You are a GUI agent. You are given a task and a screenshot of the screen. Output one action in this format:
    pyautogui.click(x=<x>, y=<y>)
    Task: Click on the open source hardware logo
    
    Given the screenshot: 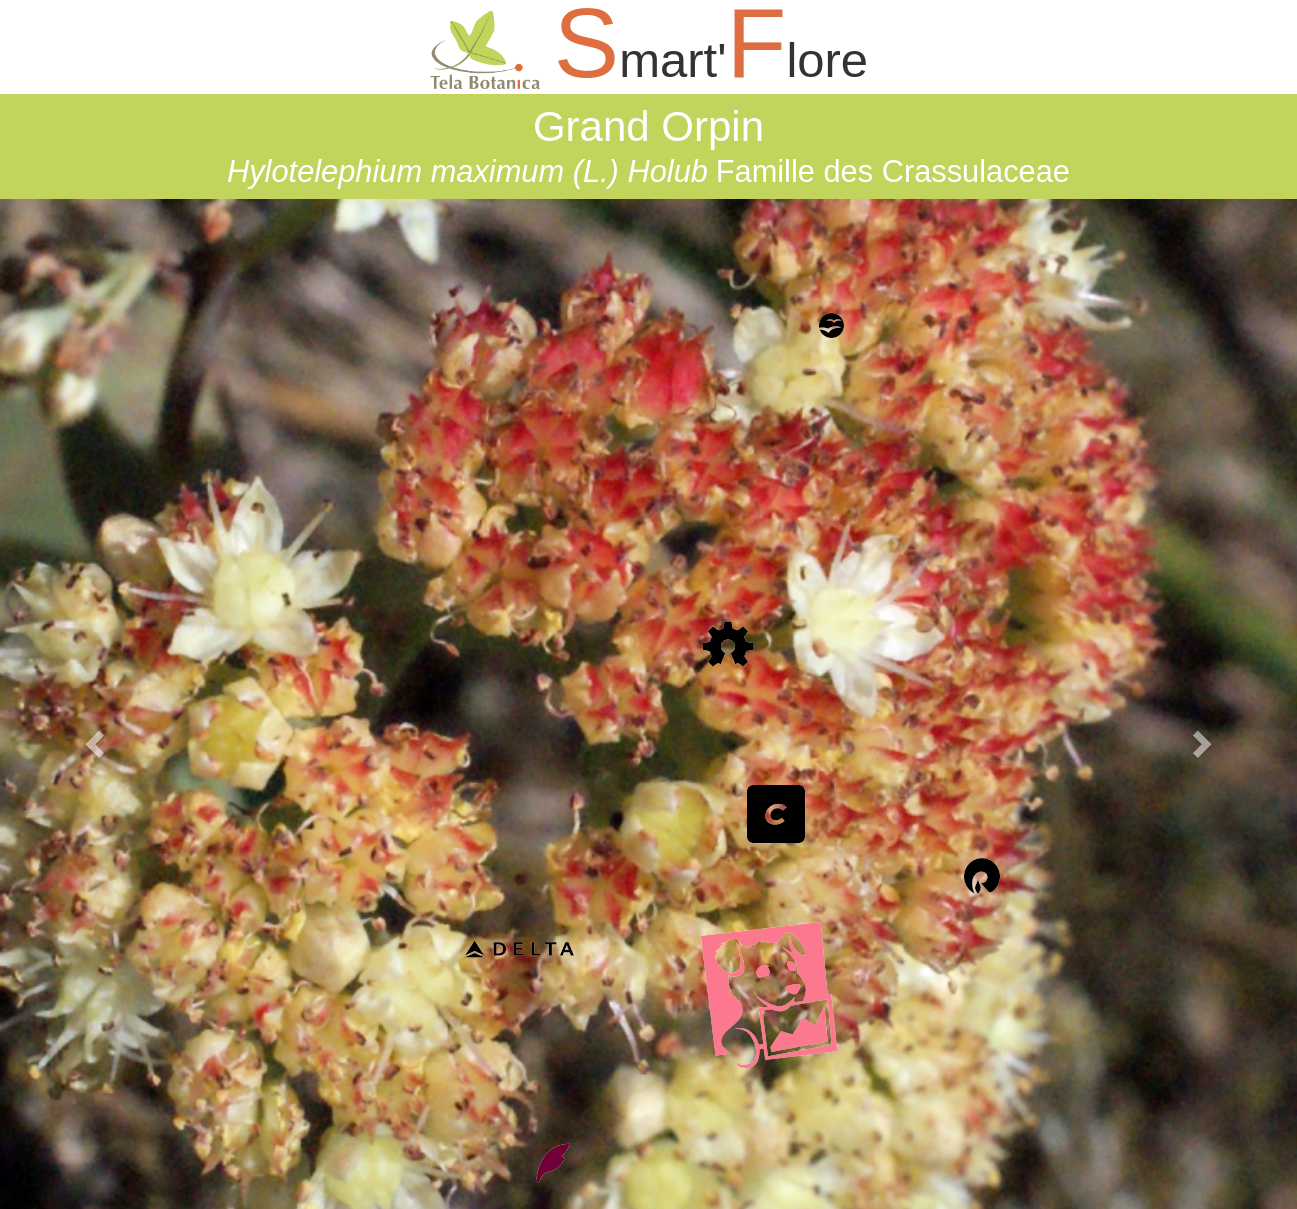 What is the action you would take?
    pyautogui.click(x=728, y=644)
    